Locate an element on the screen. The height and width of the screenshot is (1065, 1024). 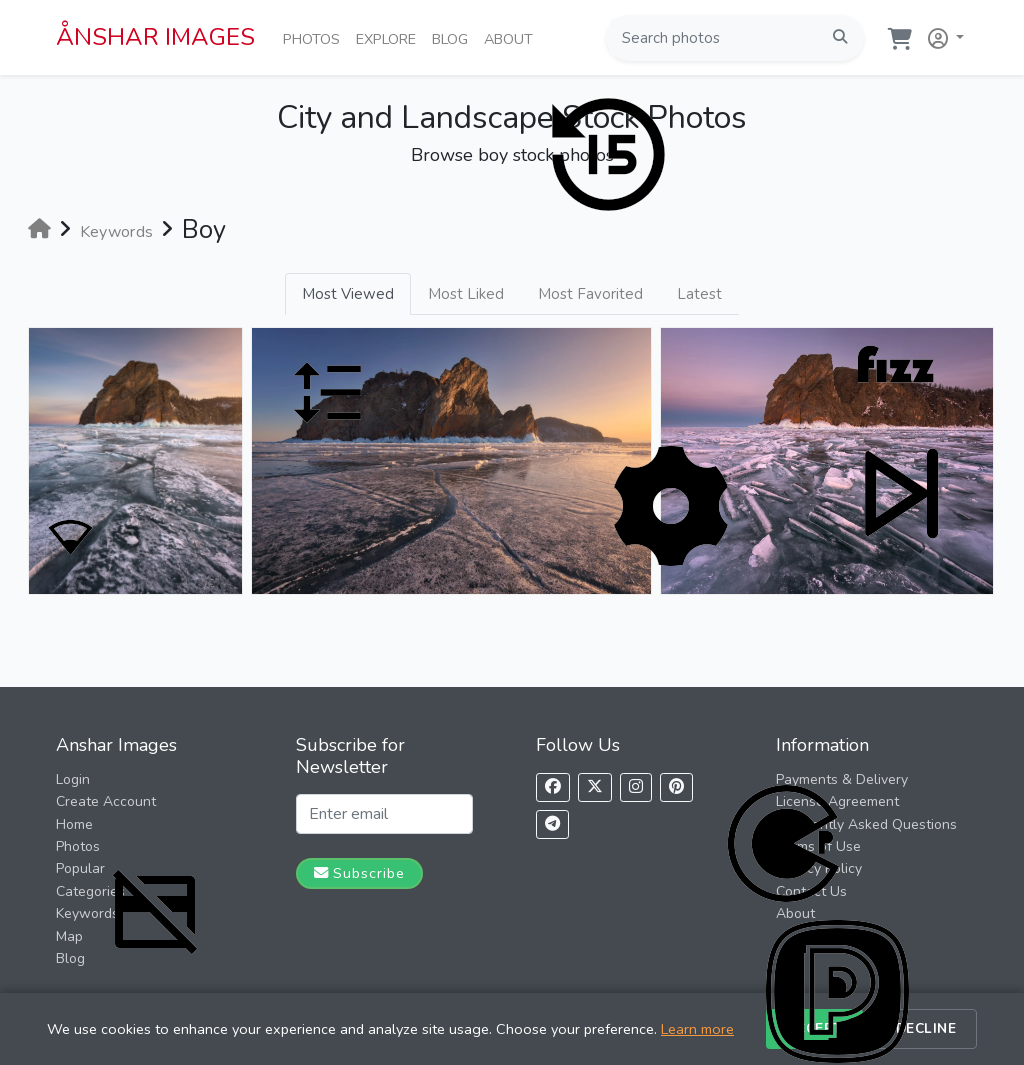
indicates no credit card required is located at coordinates (155, 912).